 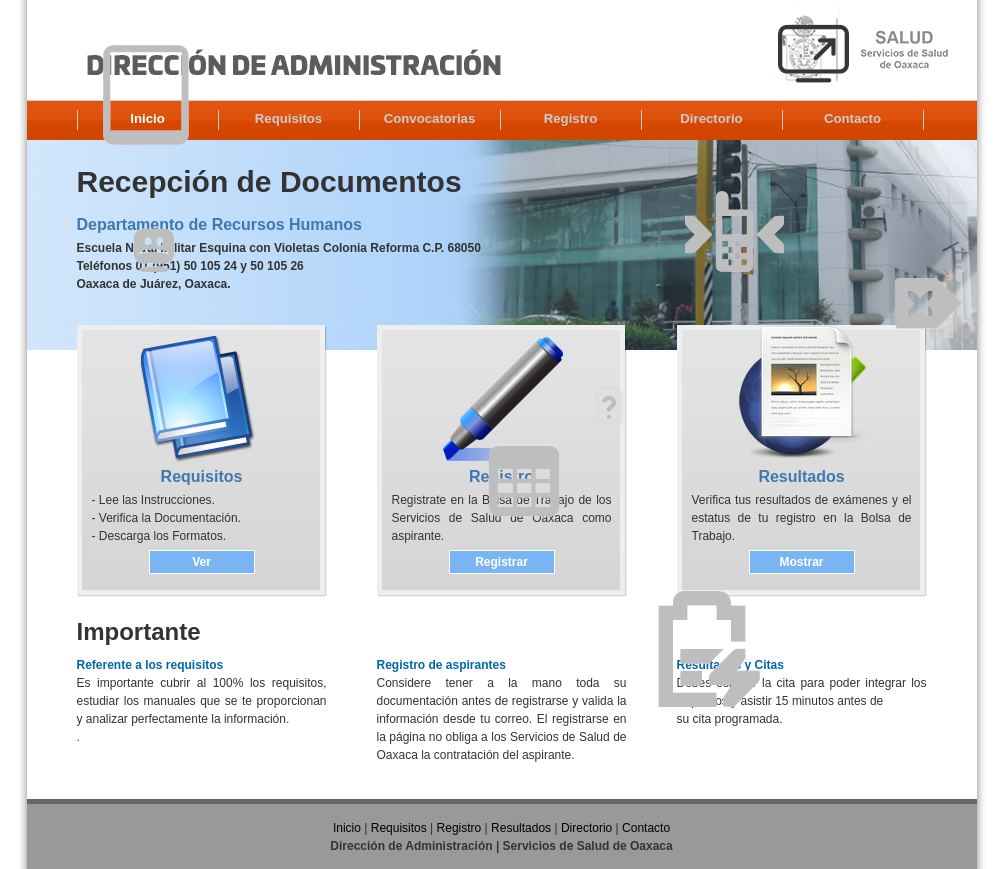 What do you see at coordinates (734, 234) in the screenshot?
I see `indicates active cellular network connection` at bounding box center [734, 234].